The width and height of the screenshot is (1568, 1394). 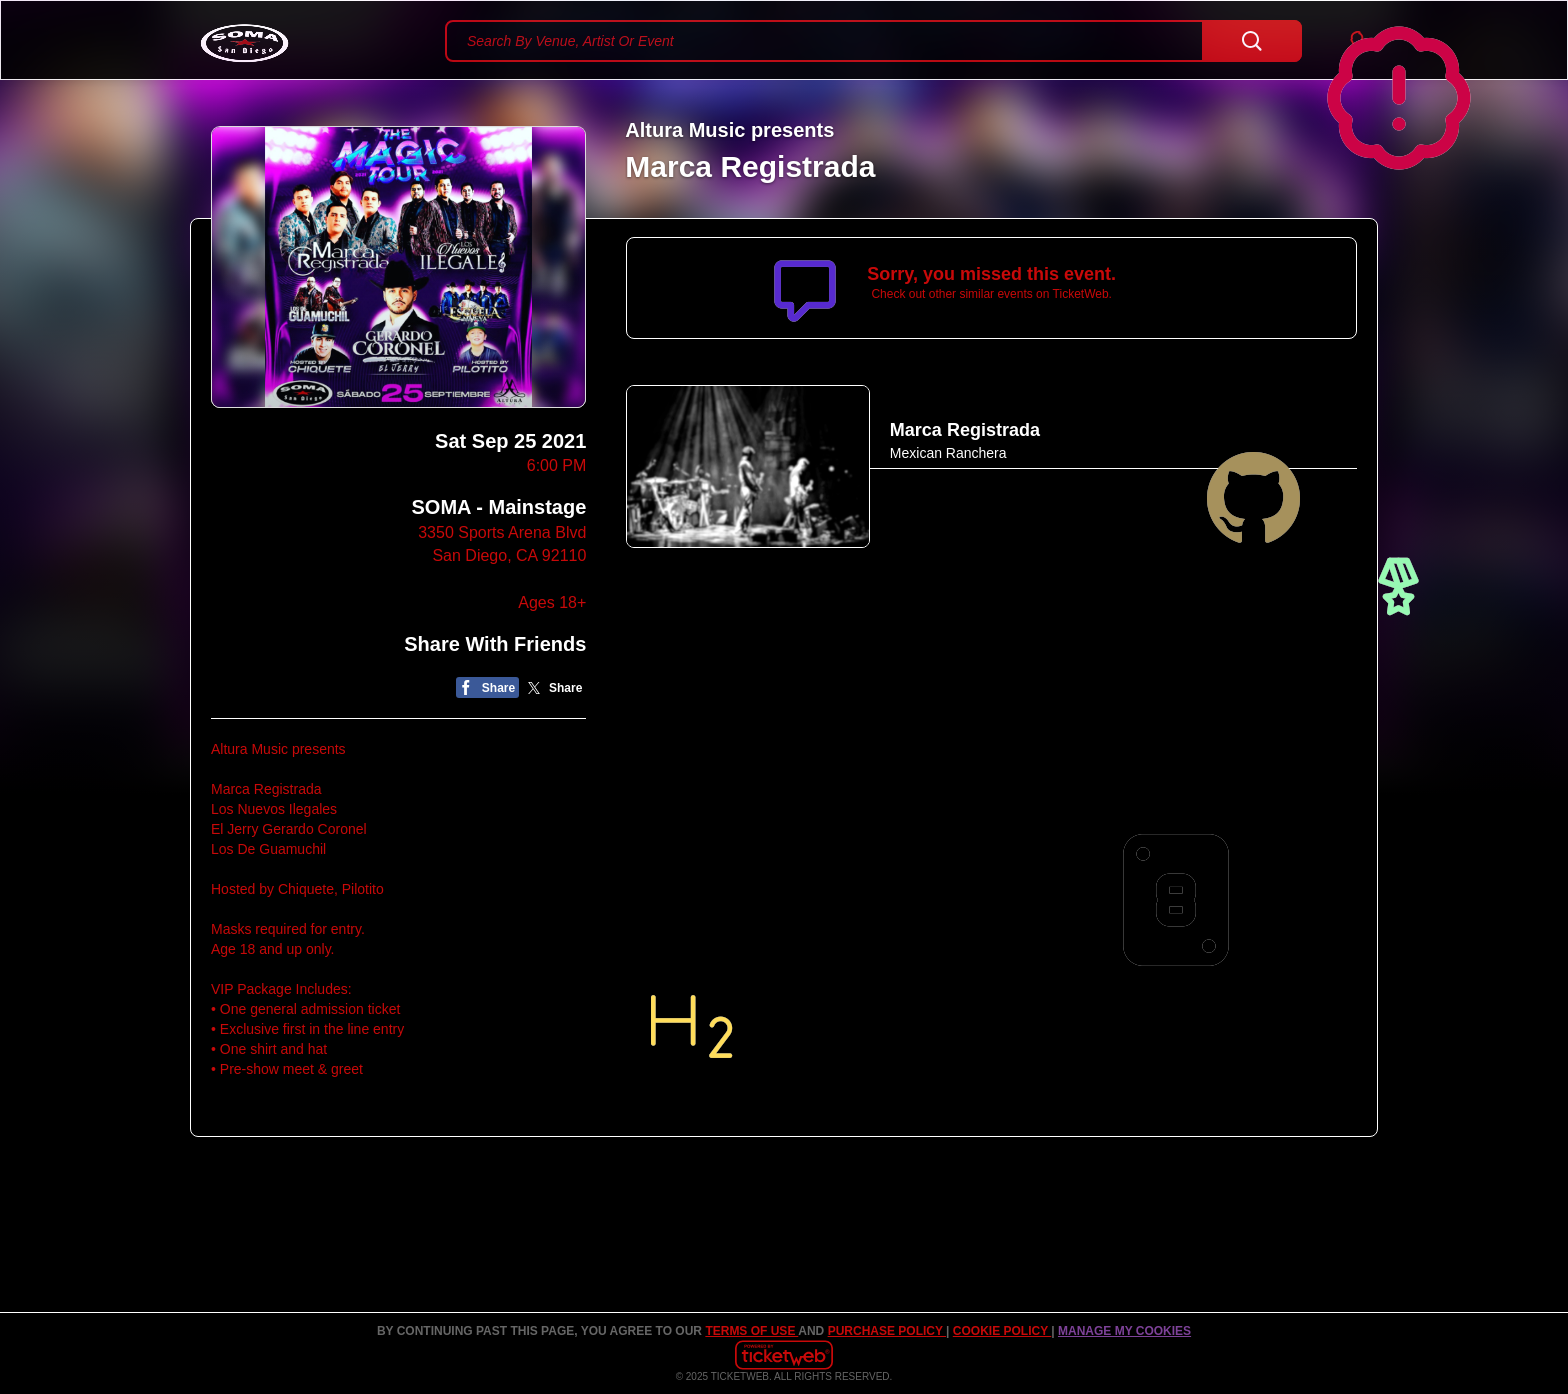 I want to click on format text as heading level 2, so click(x=687, y=1025).